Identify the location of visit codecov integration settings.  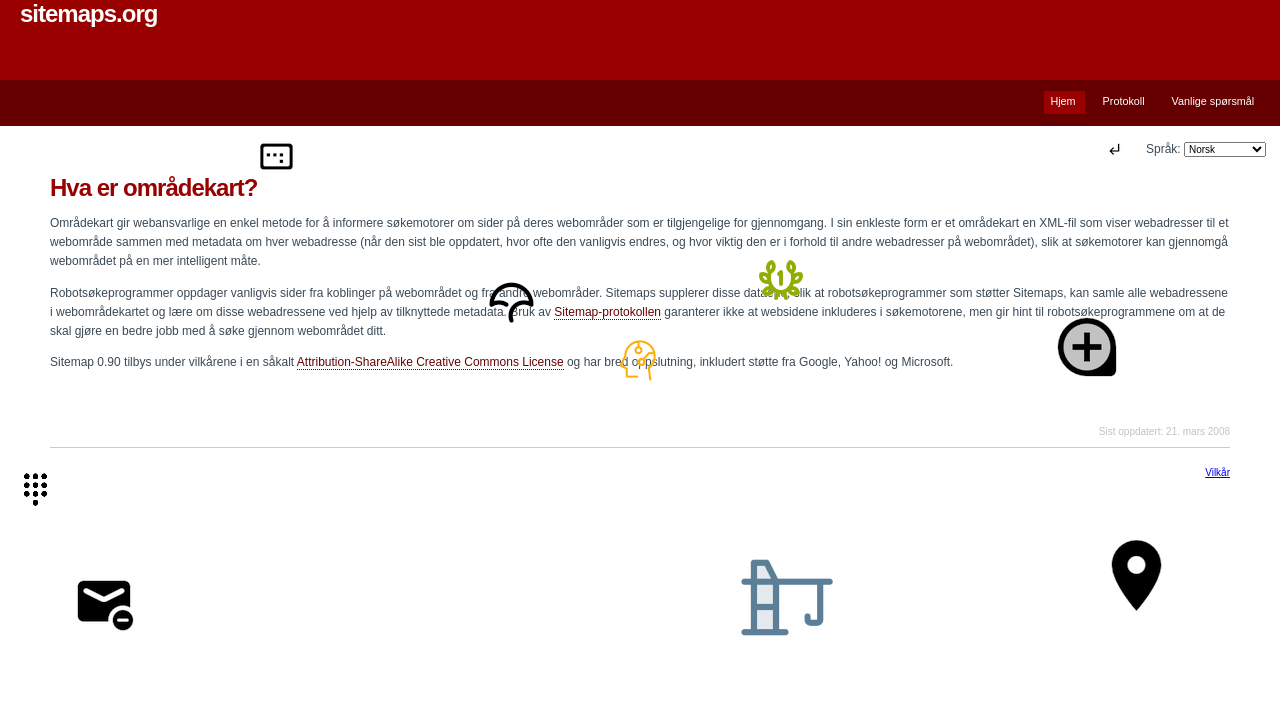
(511, 302).